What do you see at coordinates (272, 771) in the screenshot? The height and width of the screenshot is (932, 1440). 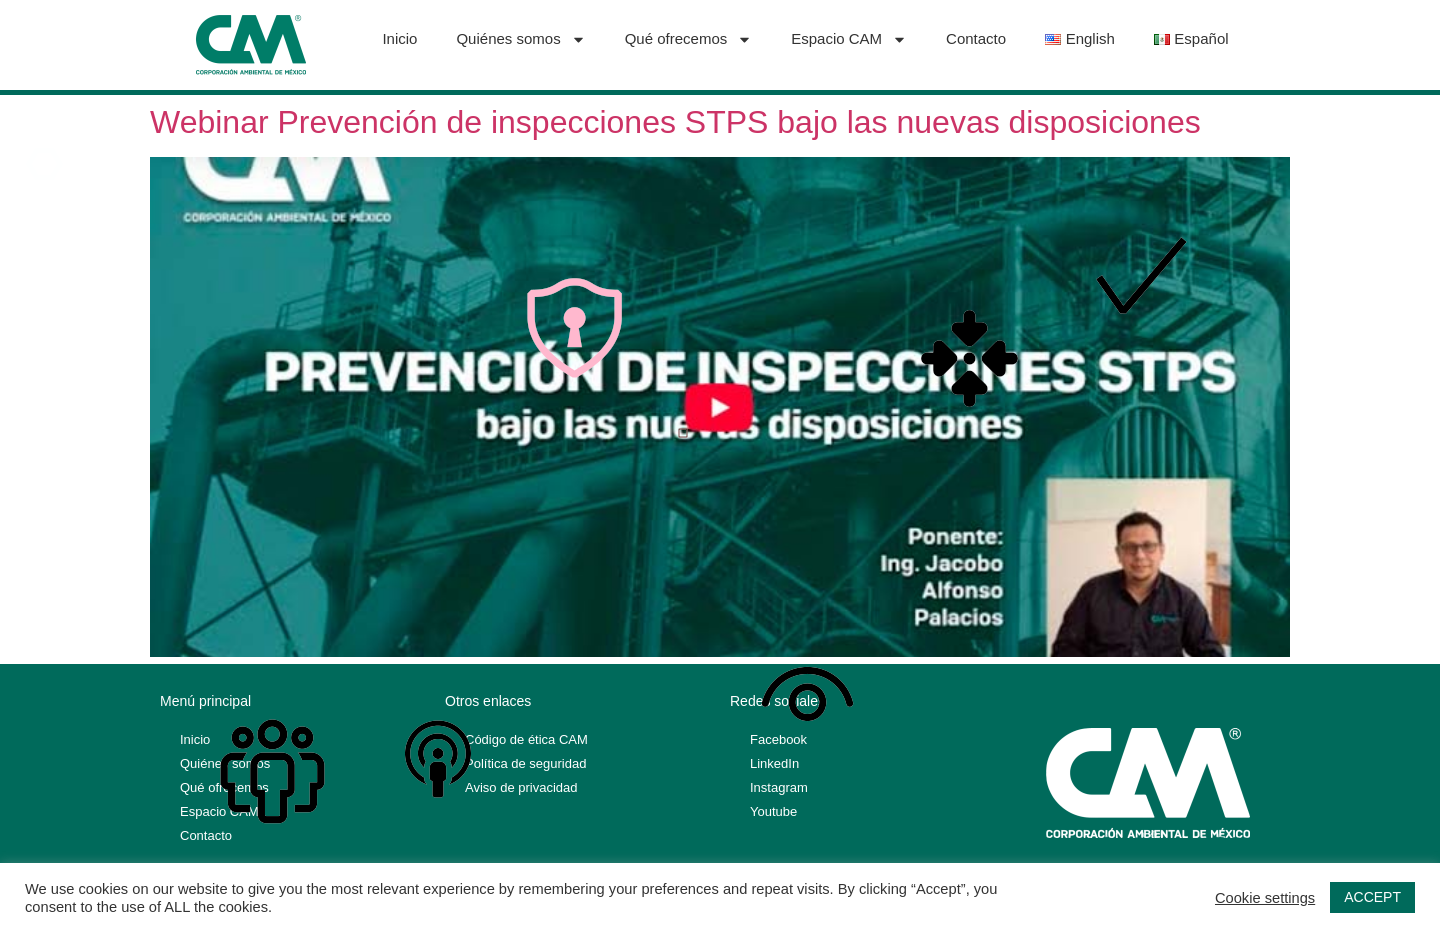 I see `view organization members` at bounding box center [272, 771].